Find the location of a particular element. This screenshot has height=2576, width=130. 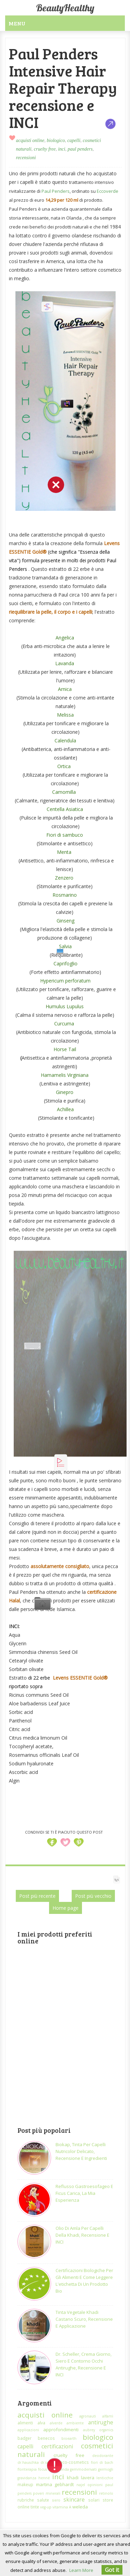

a LaTeX or TeX document file is located at coordinates (117, 1879).